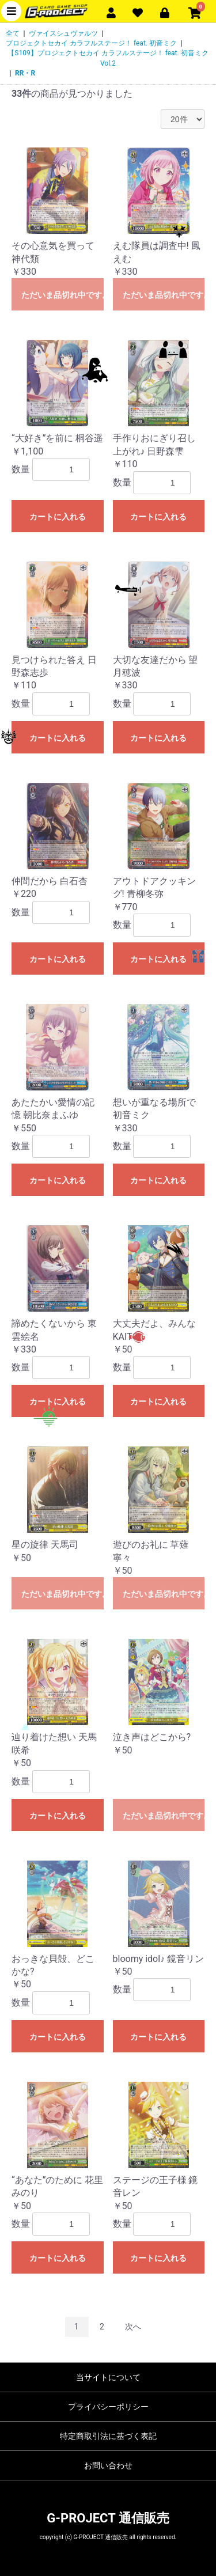 The image size is (216, 2576). I want to click on select sleeveless jacket for character outfit, so click(198, 956).